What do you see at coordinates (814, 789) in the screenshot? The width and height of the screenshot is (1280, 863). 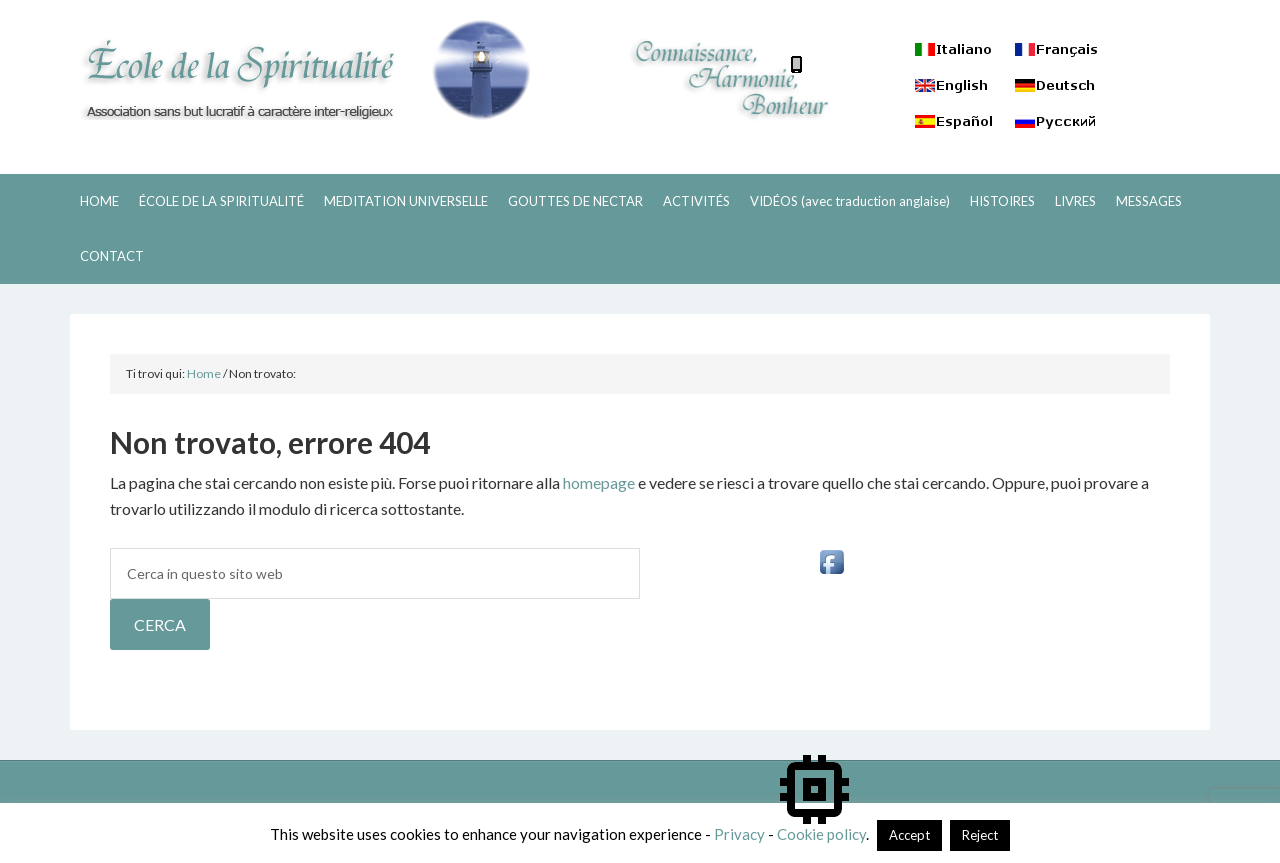 I see `view device memory or storage info` at bounding box center [814, 789].